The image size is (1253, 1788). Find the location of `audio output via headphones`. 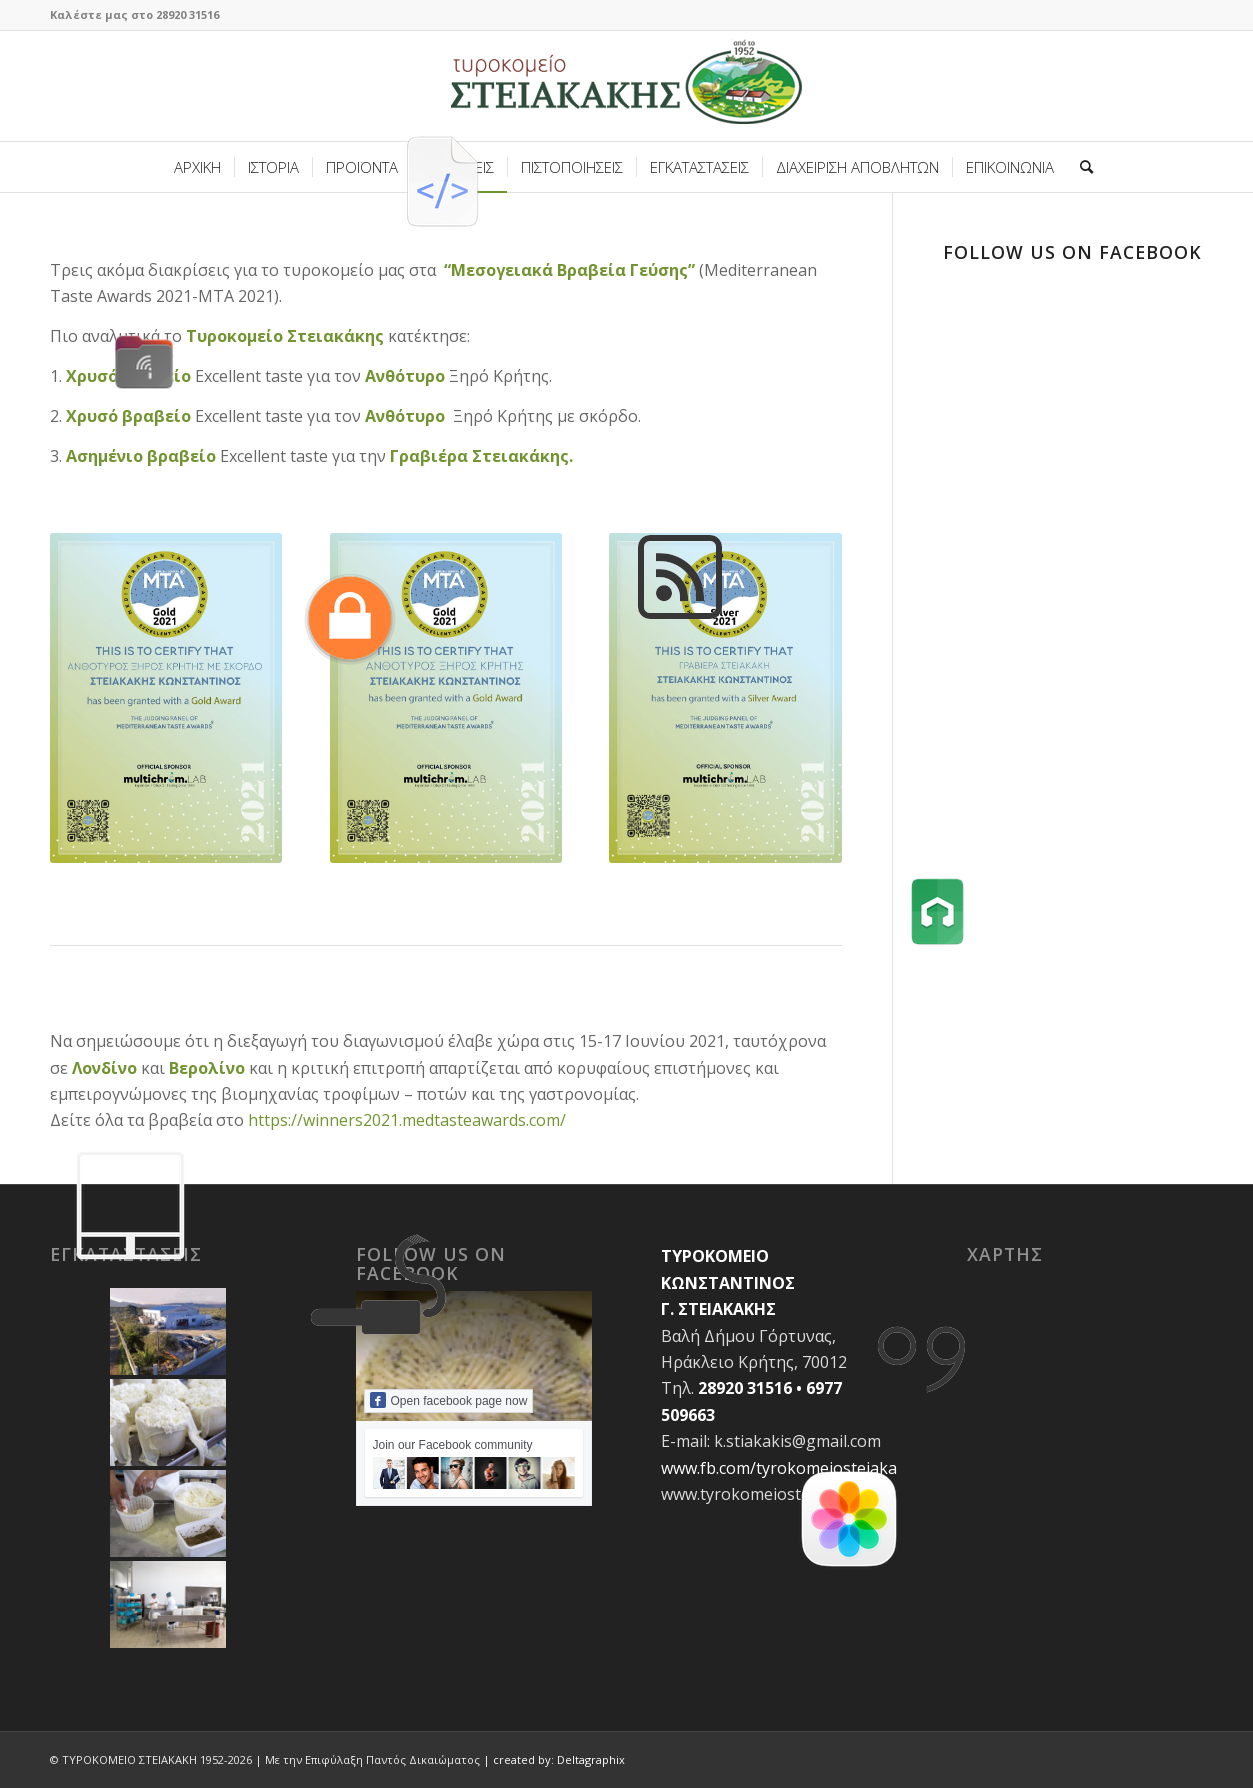

audio output via headphones is located at coordinates (378, 1300).